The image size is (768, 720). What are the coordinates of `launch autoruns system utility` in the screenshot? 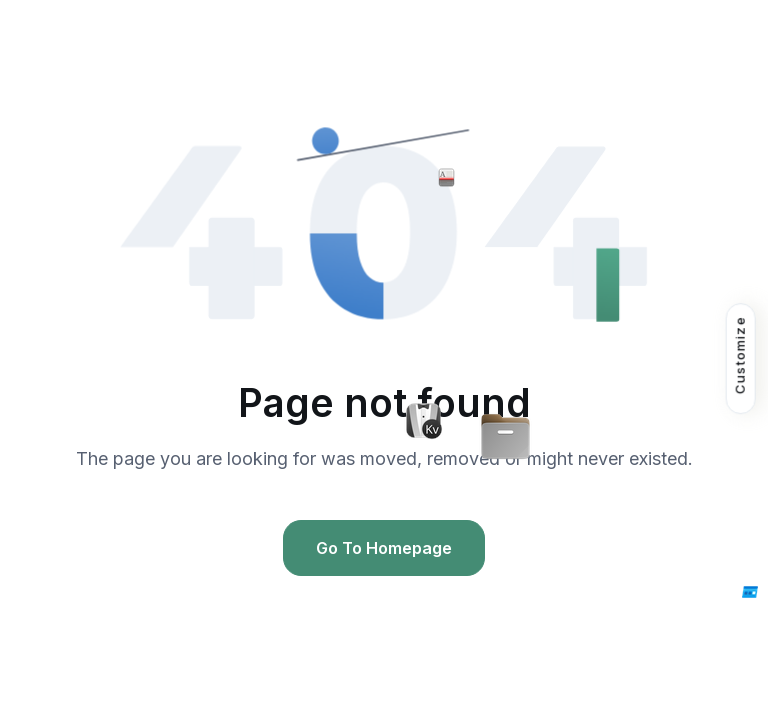 It's located at (750, 592).